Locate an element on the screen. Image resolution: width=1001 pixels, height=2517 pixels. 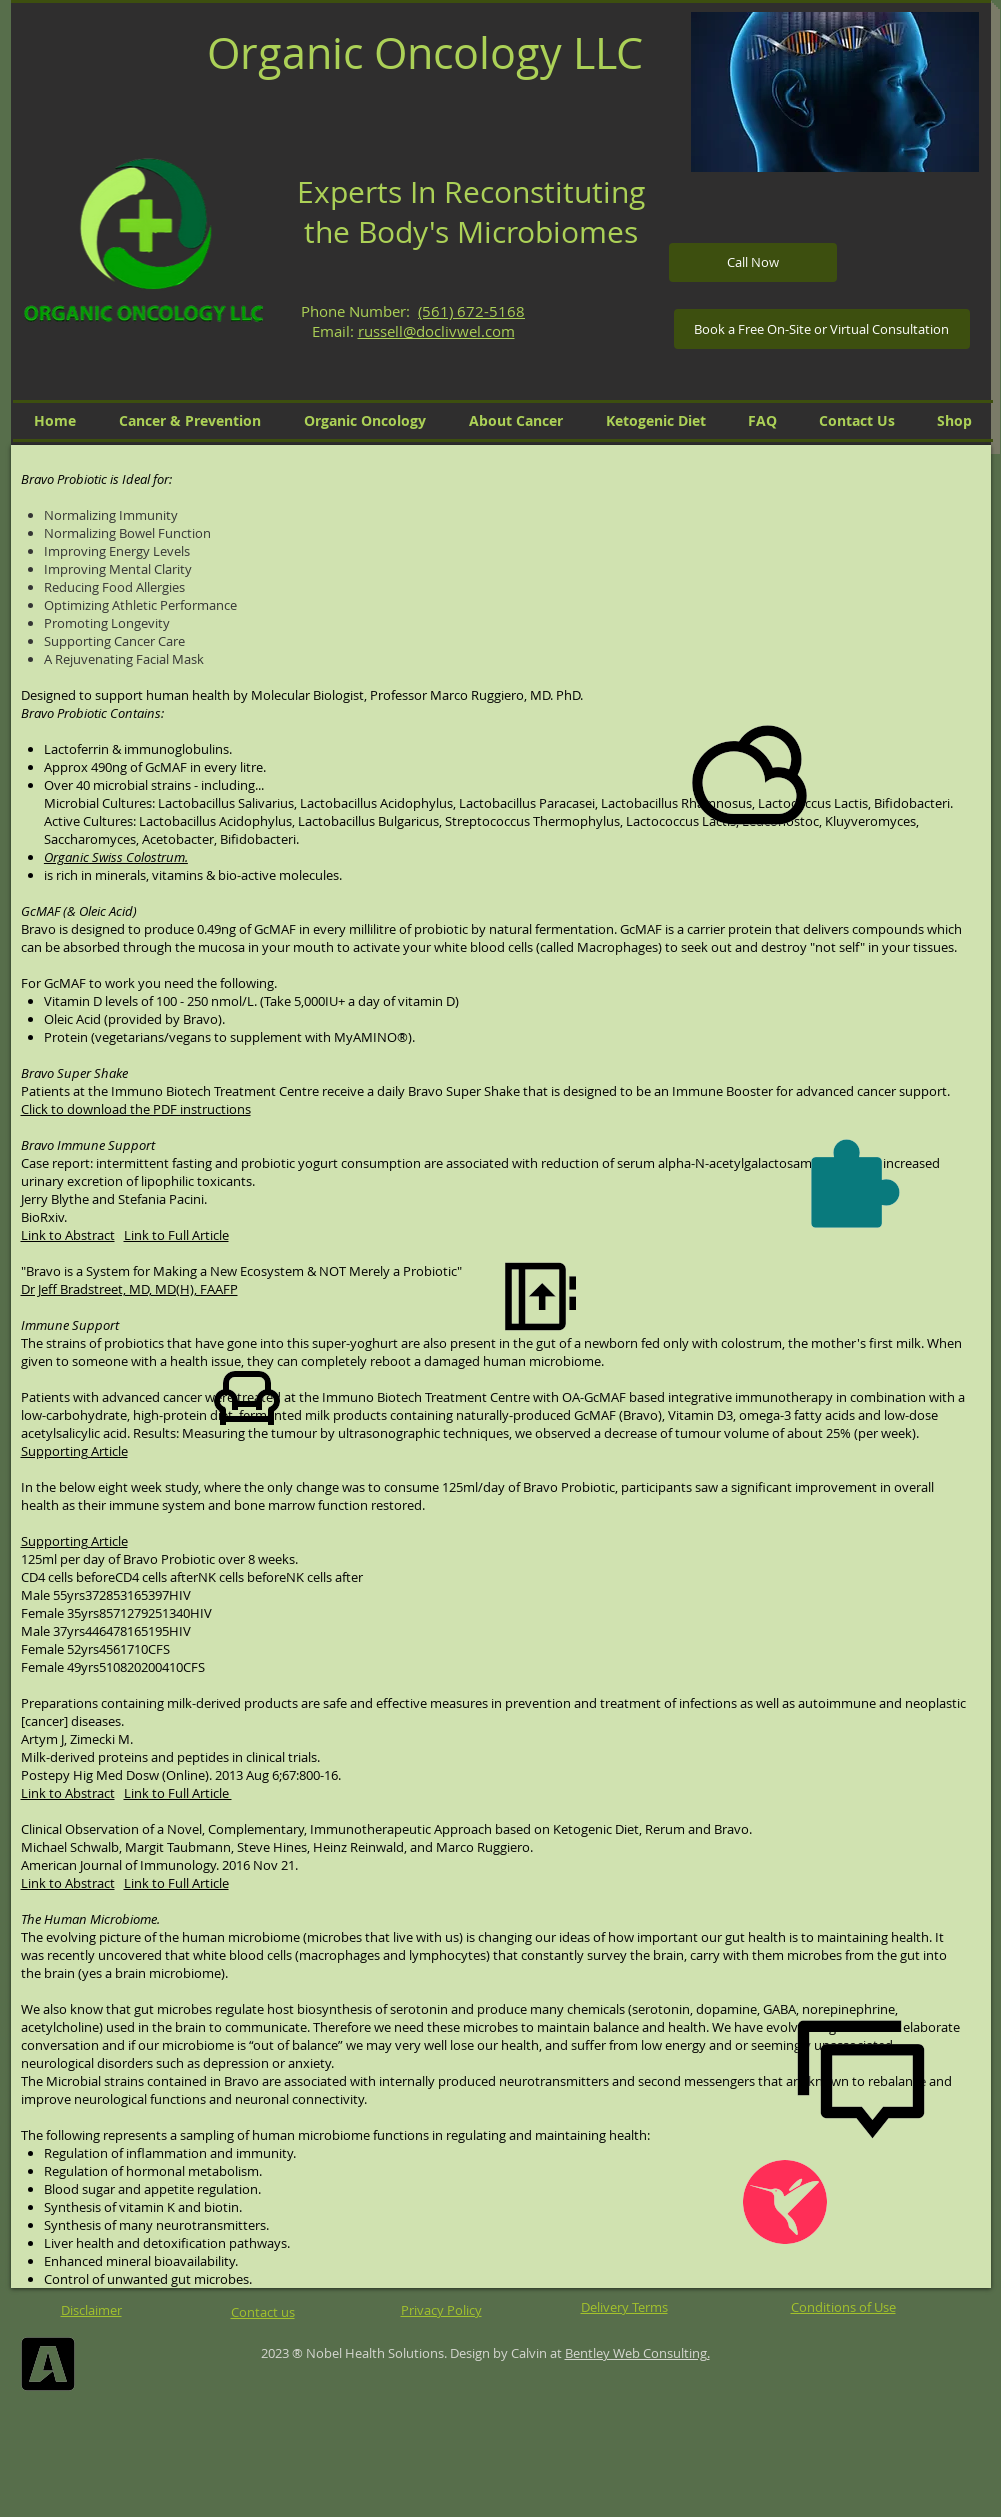
buysellads logo is located at coordinates (48, 2364).